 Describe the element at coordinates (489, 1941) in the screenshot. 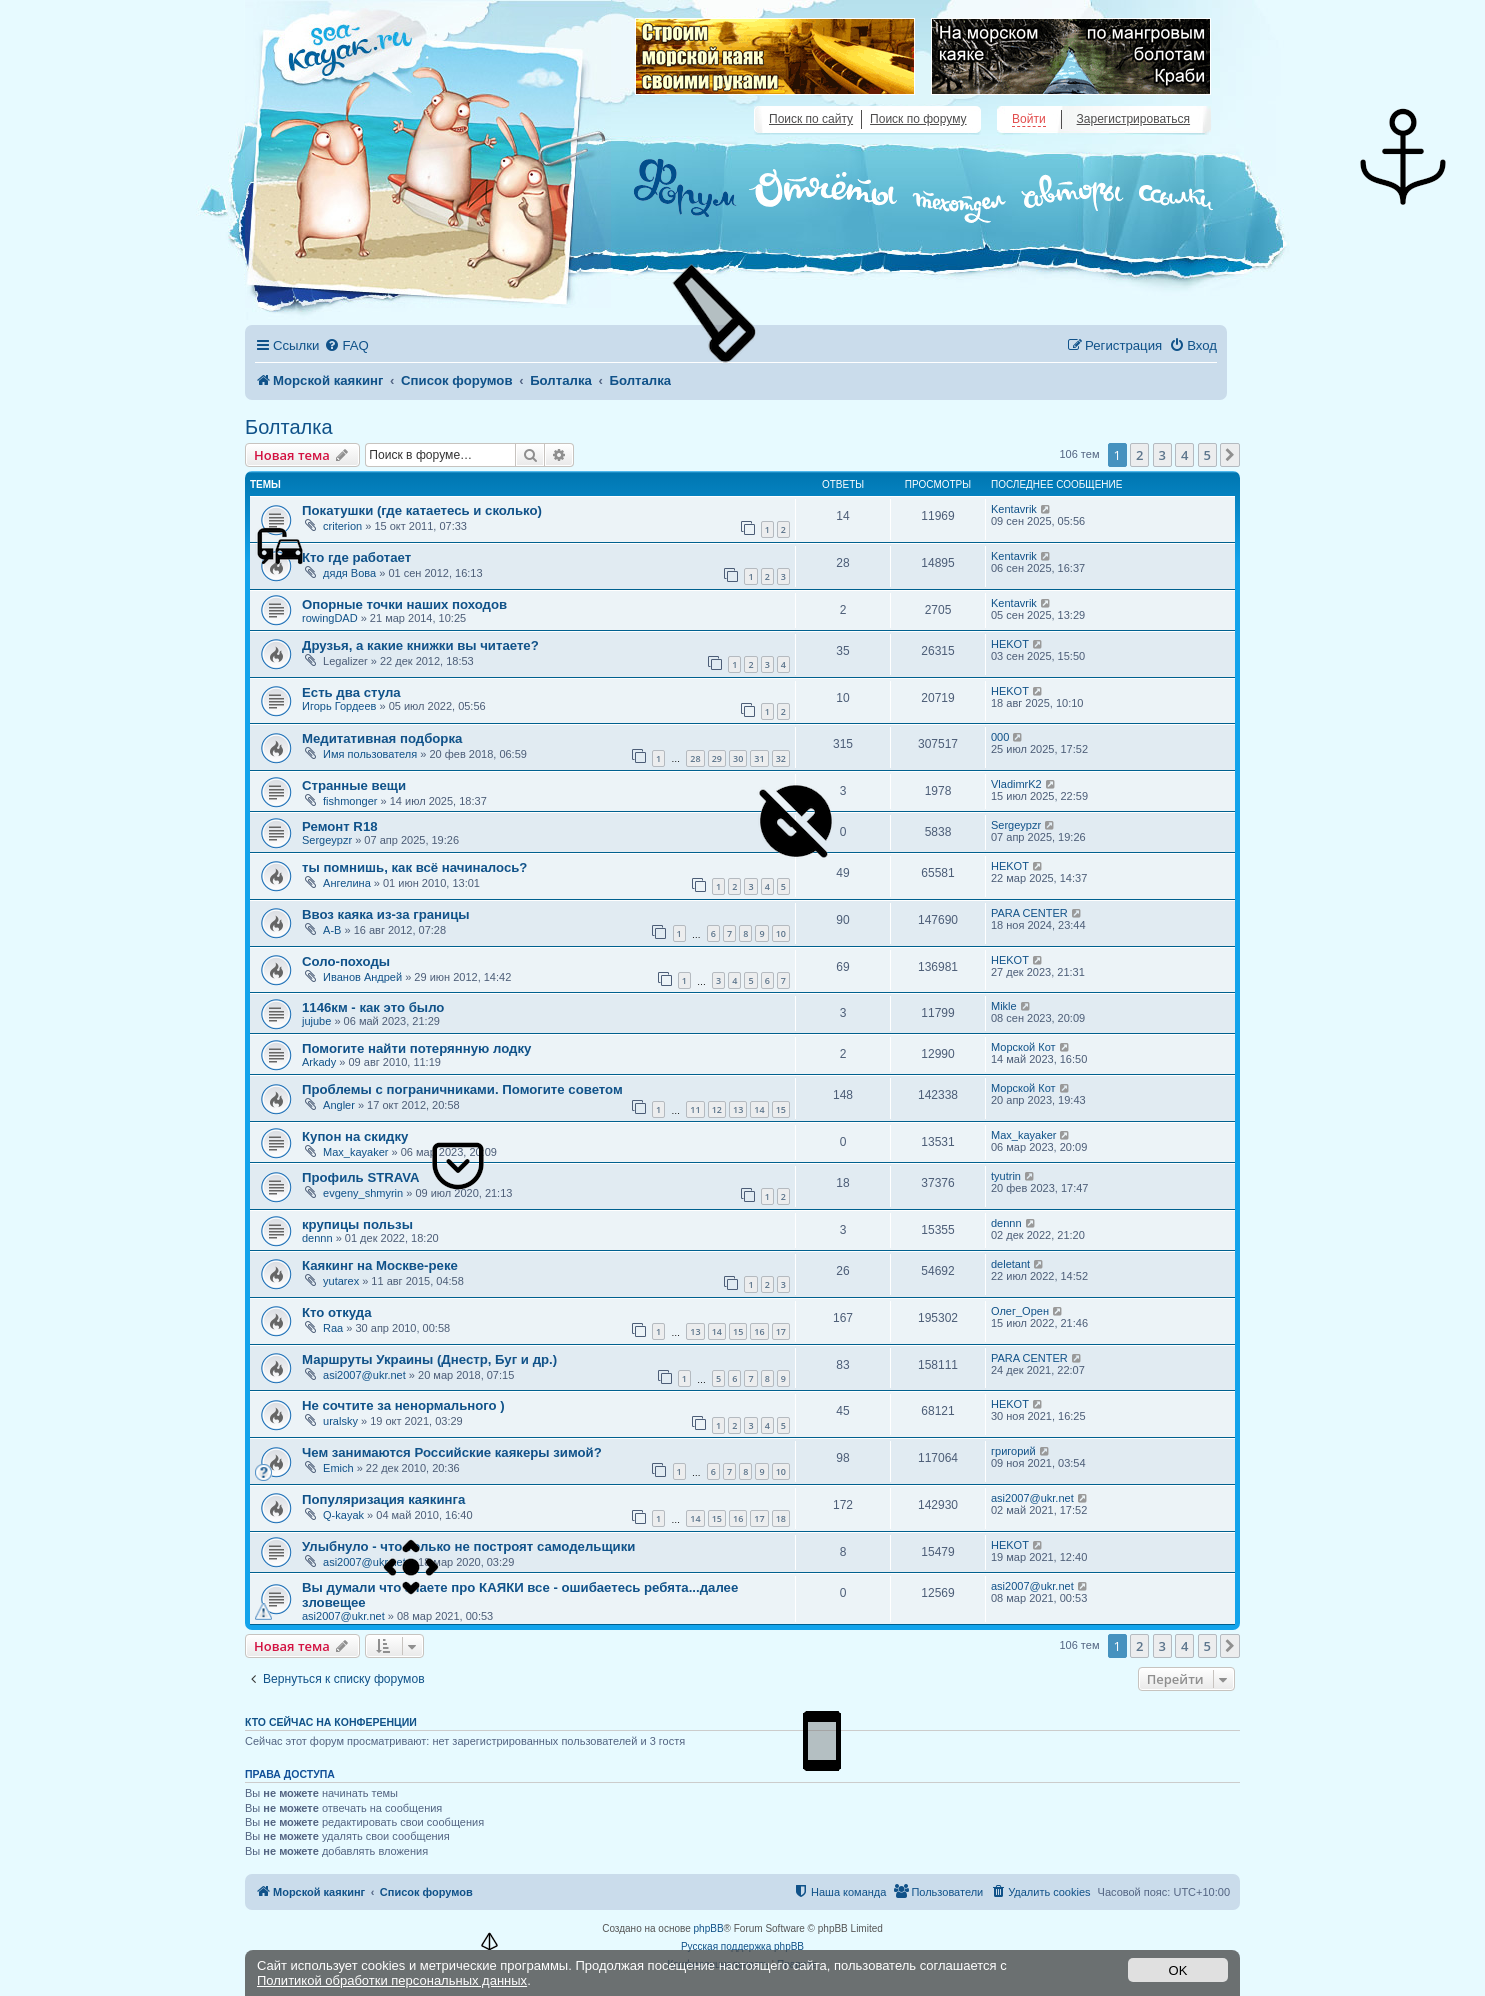

I see `view 3D model or object` at that location.